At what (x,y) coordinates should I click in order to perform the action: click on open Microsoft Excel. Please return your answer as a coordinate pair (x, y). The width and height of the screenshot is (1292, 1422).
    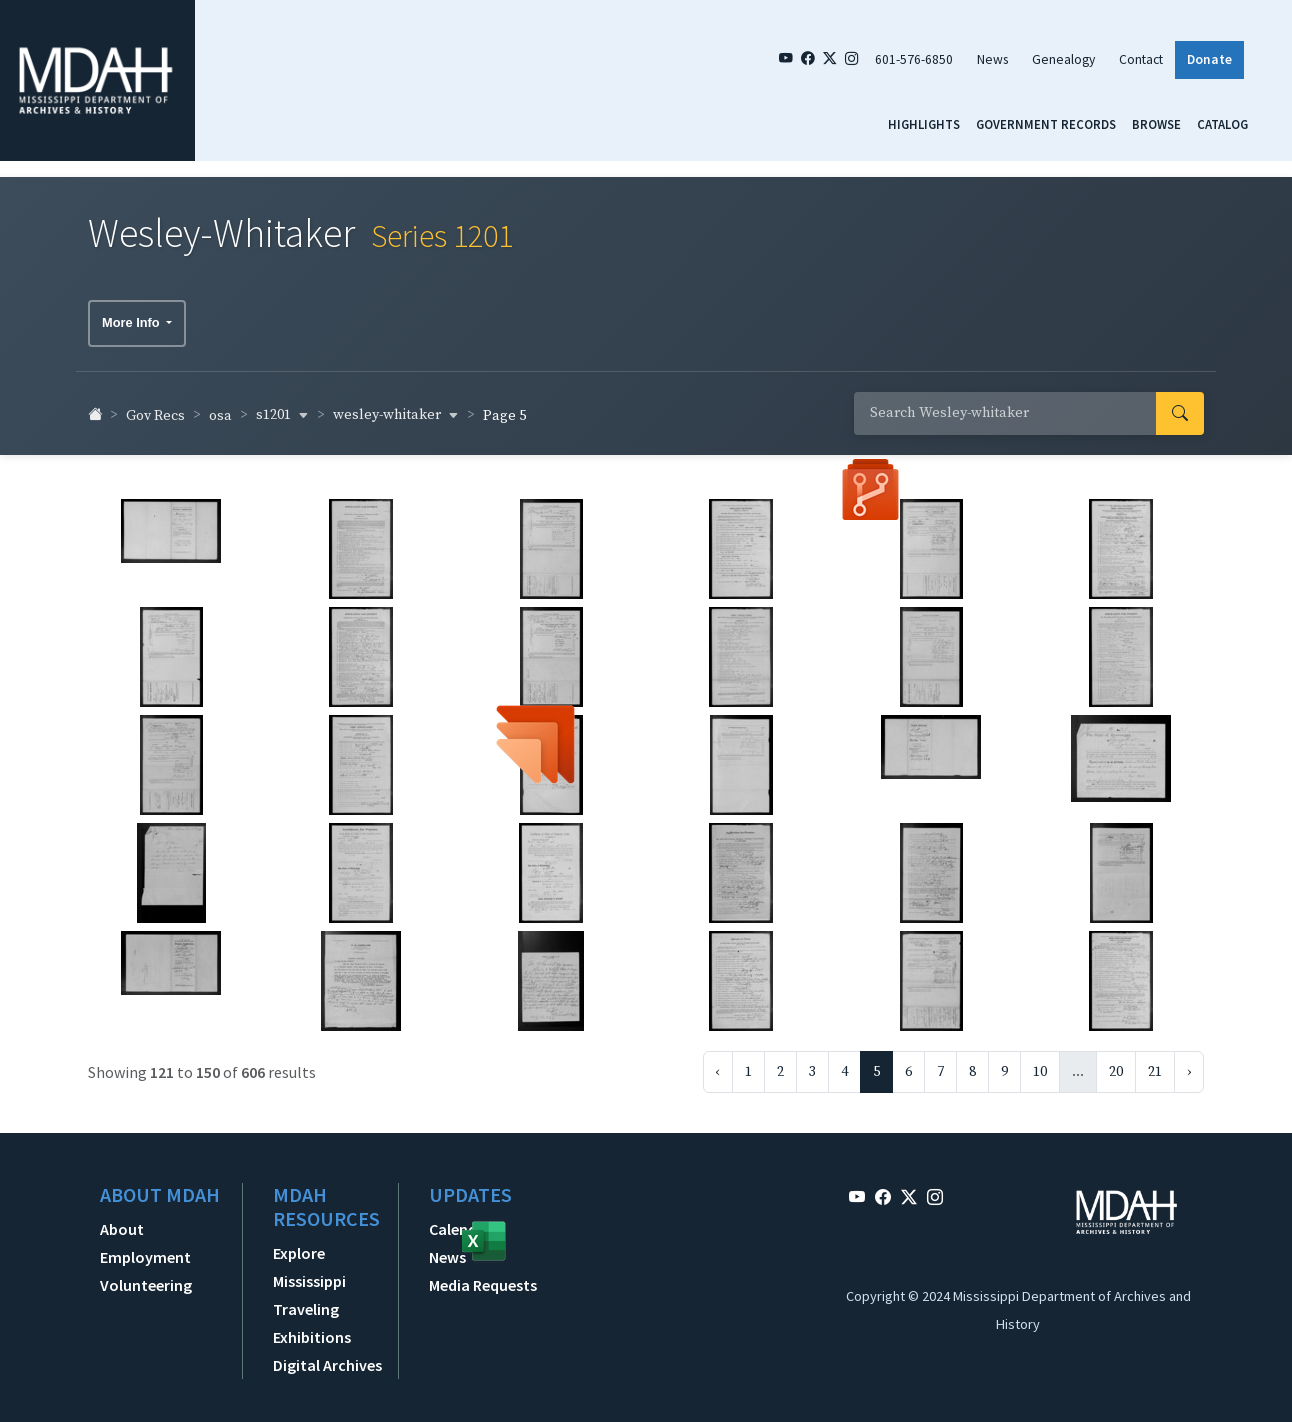
    Looking at the image, I should click on (484, 1241).